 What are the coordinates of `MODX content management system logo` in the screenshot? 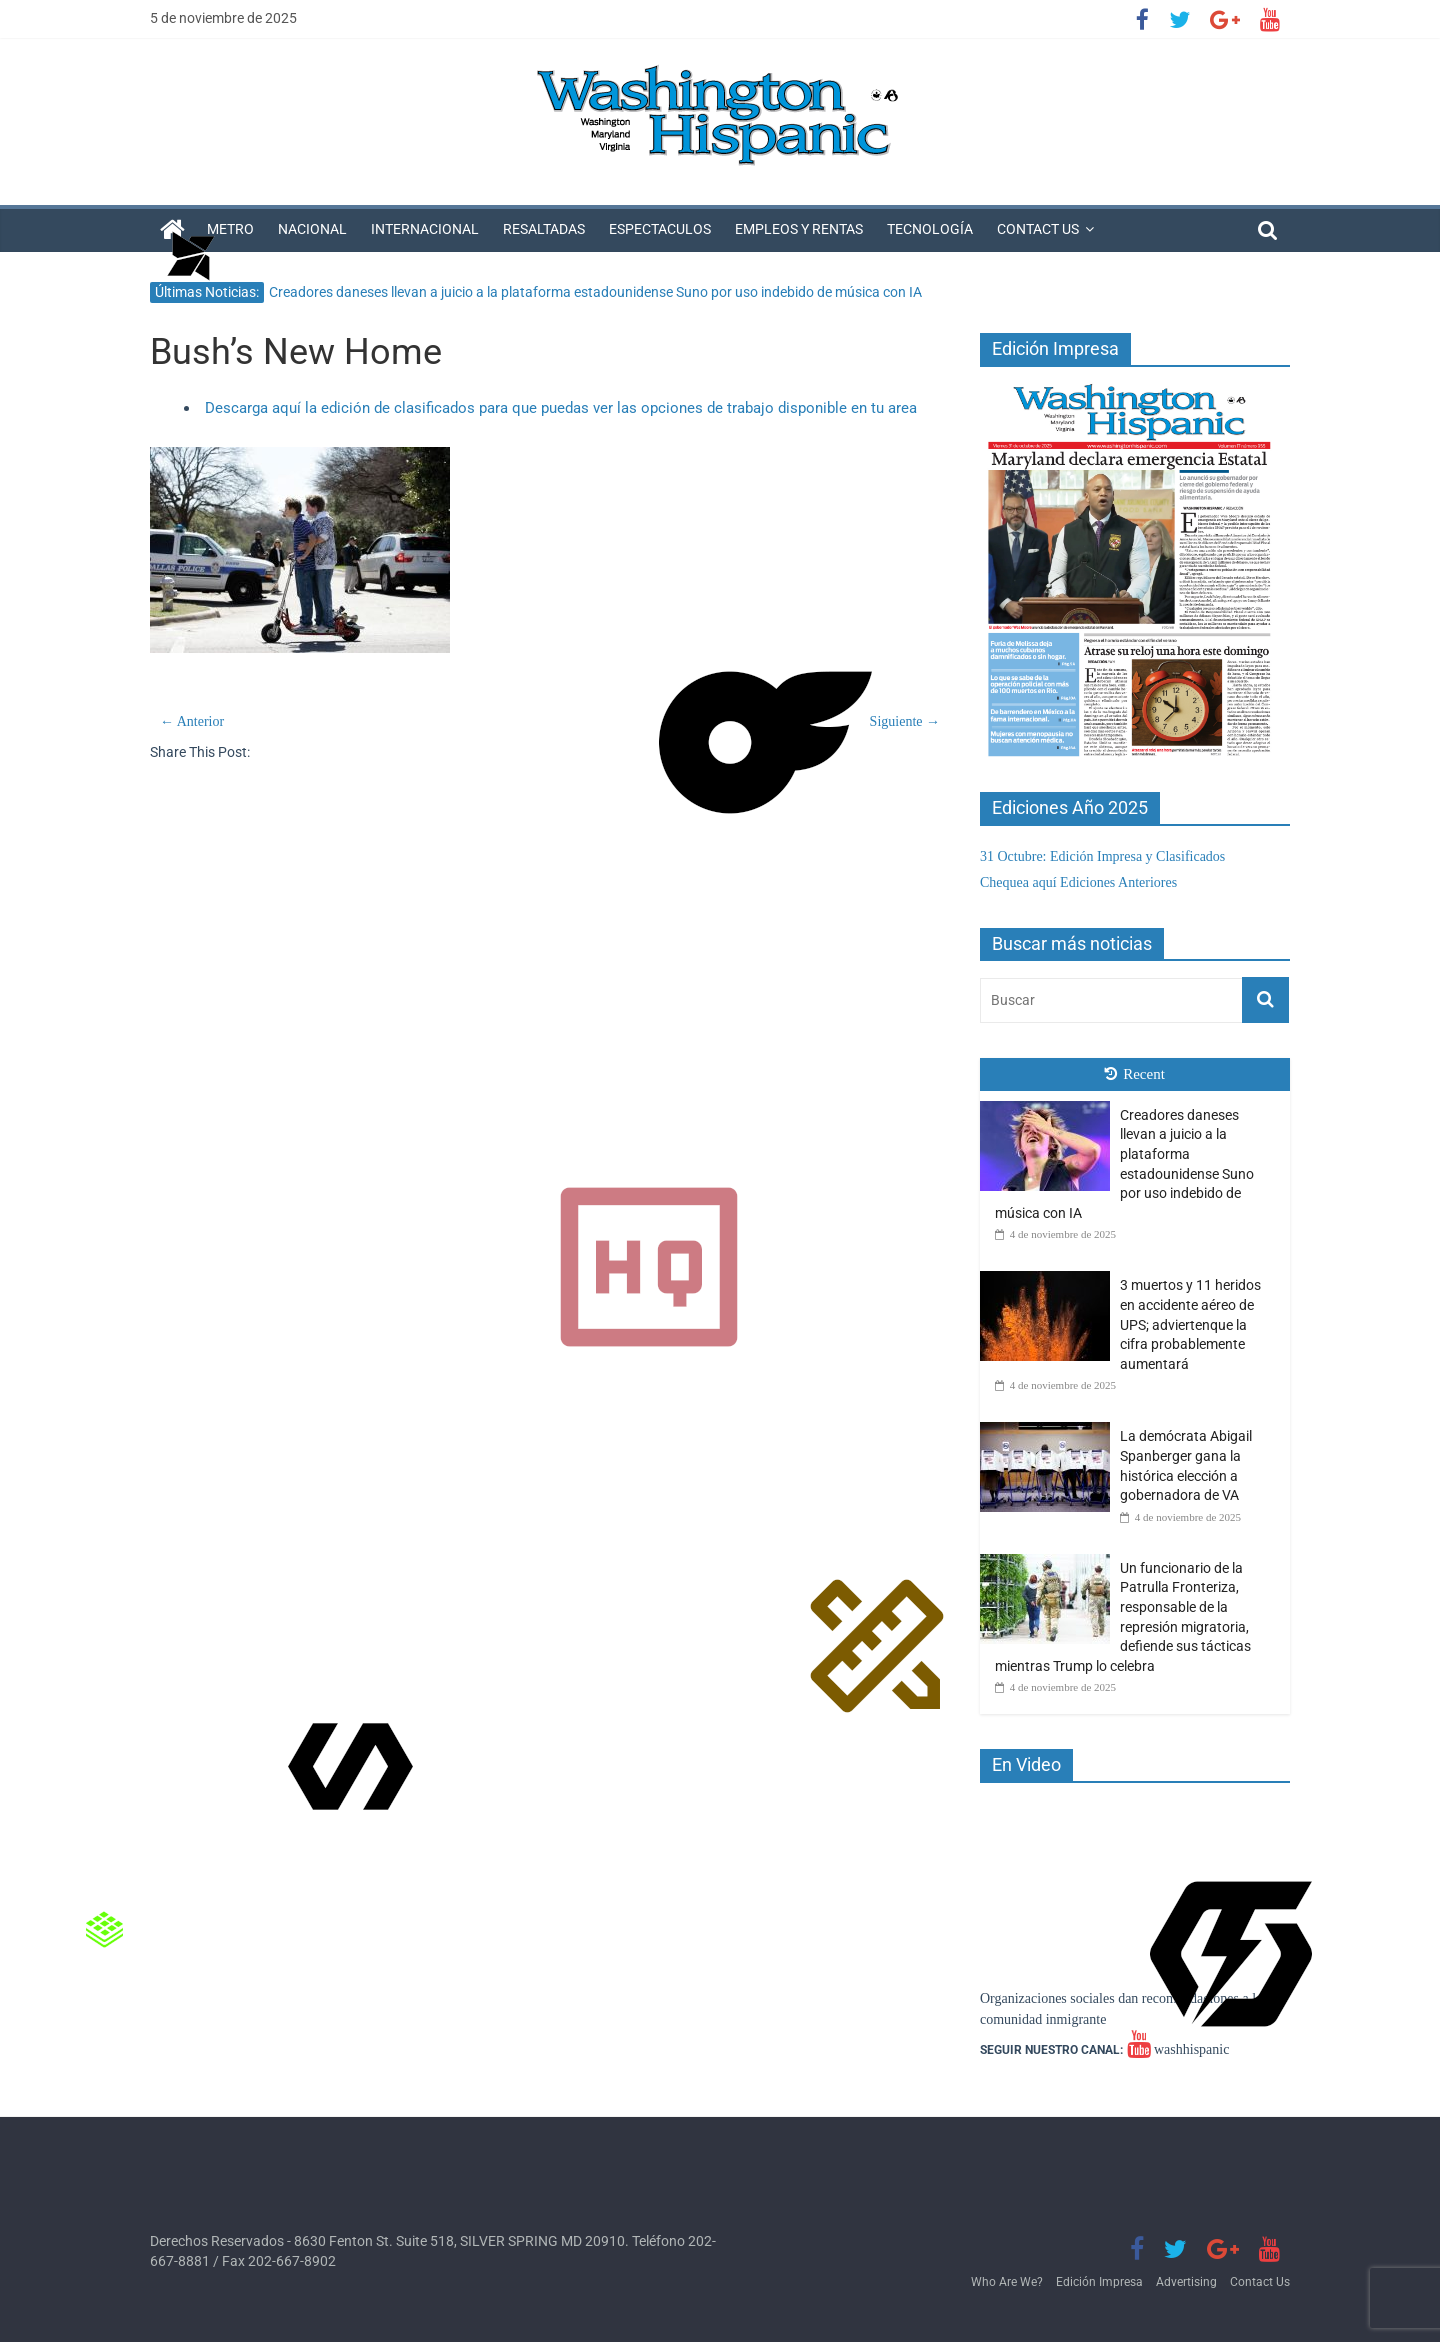 It's located at (191, 256).